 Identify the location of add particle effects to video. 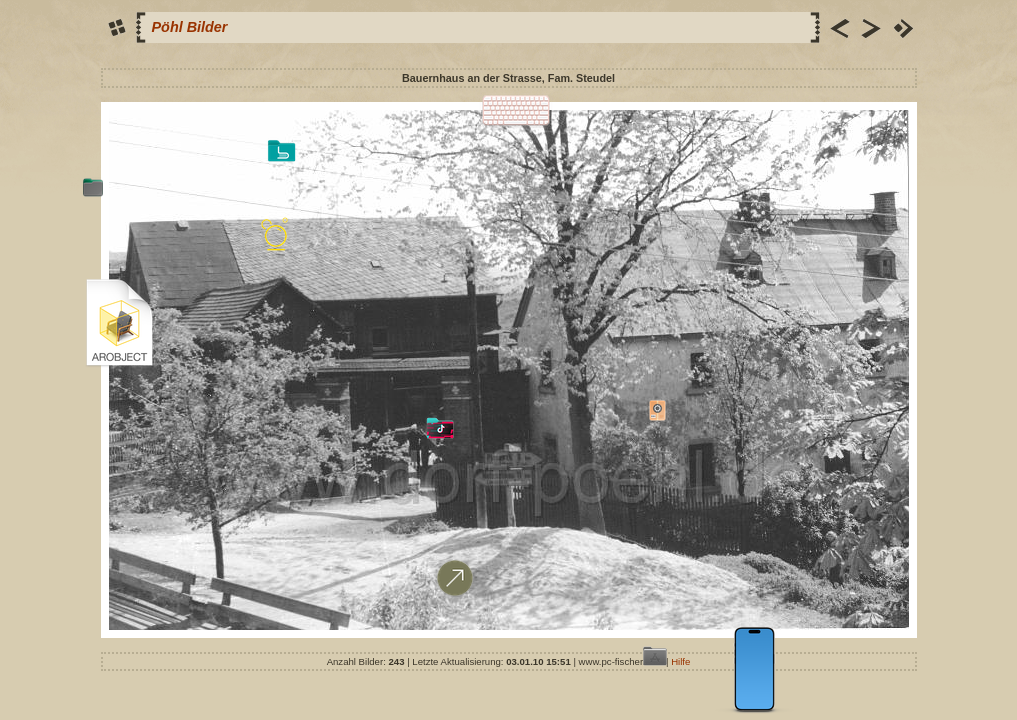
(276, 234).